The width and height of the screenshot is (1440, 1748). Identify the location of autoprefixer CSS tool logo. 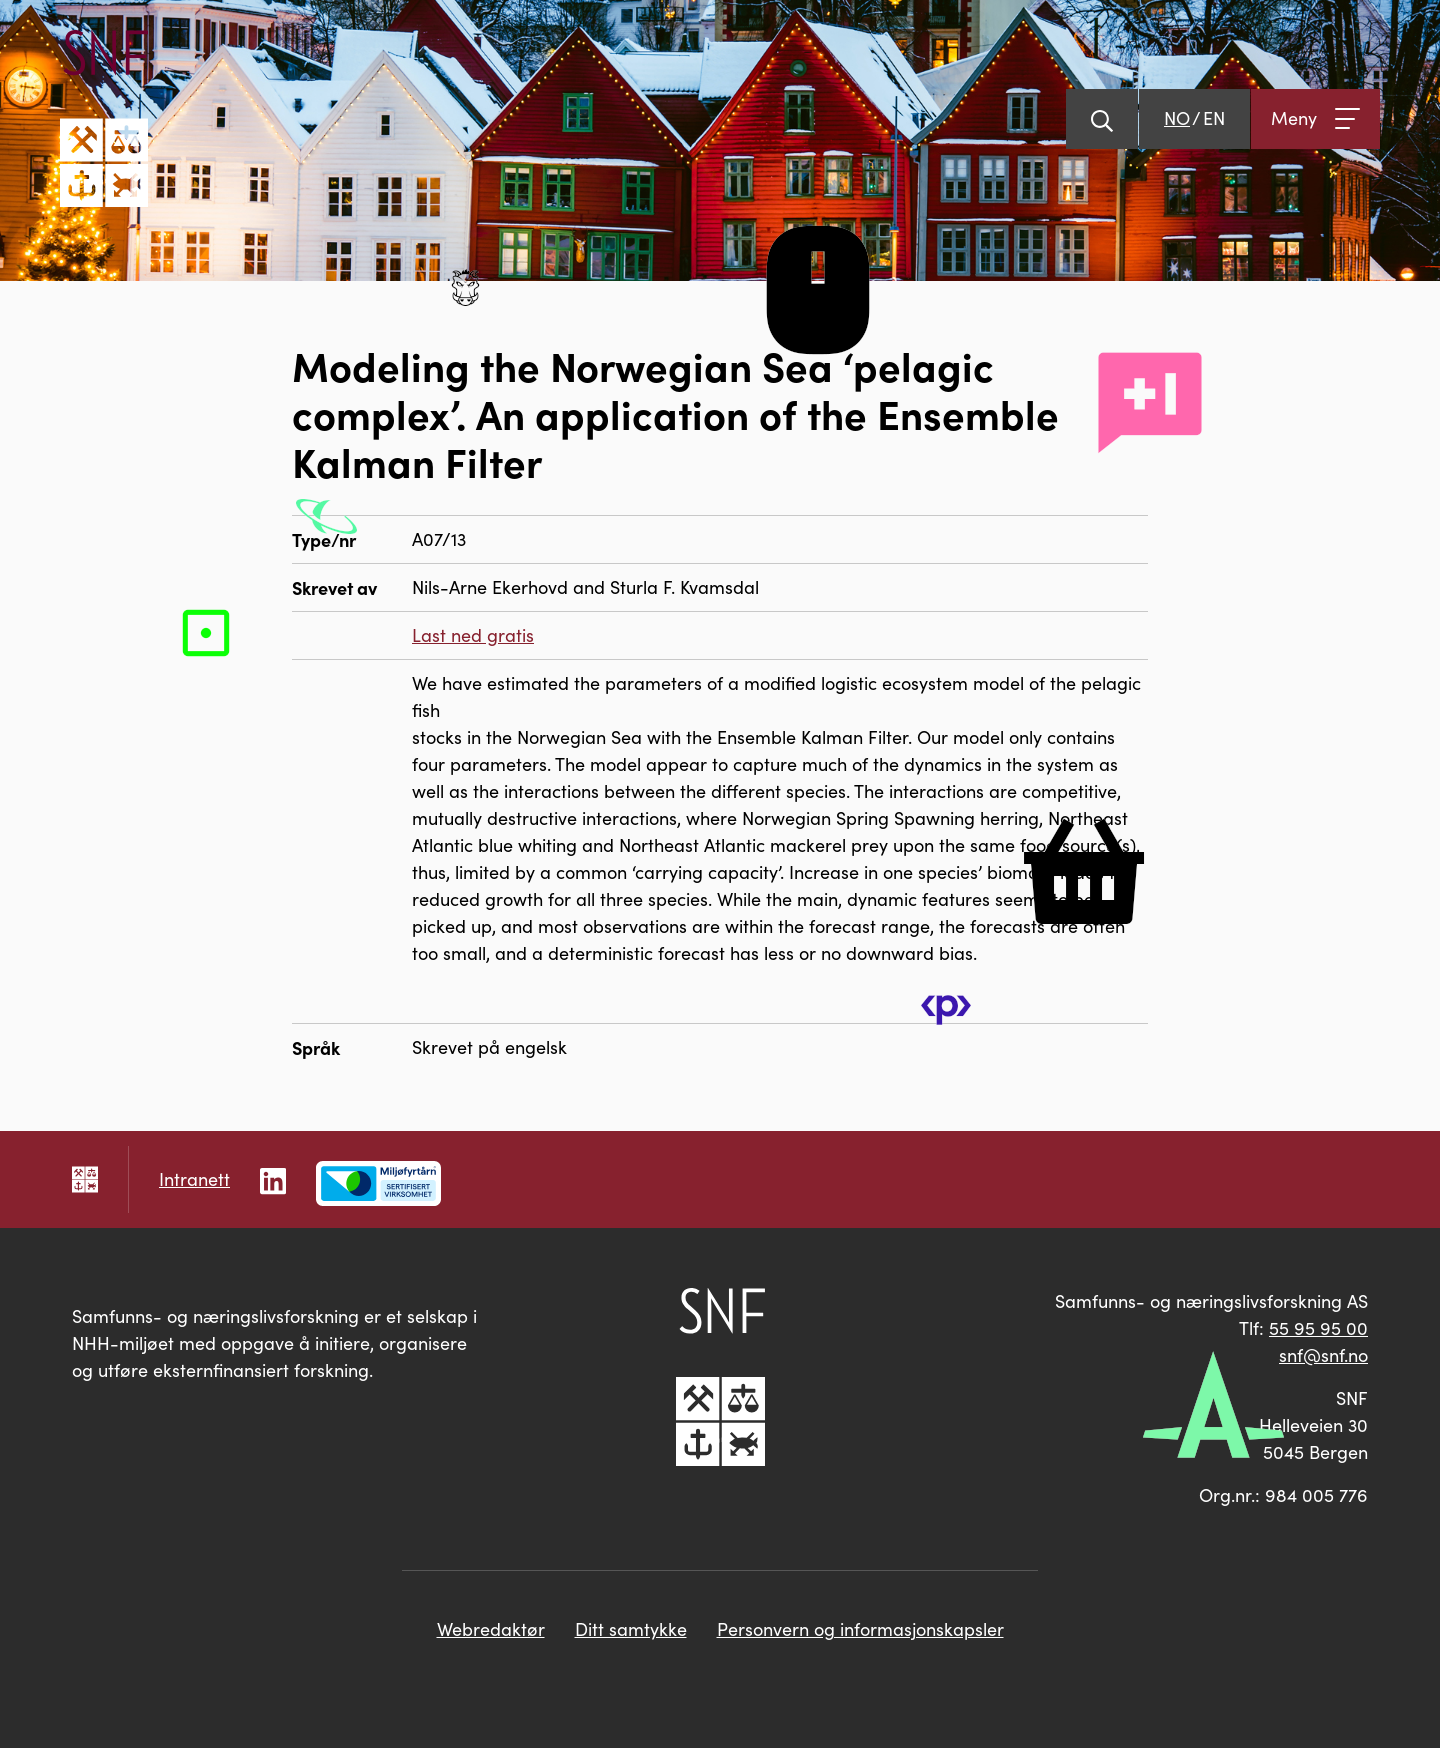
(1213, 1404).